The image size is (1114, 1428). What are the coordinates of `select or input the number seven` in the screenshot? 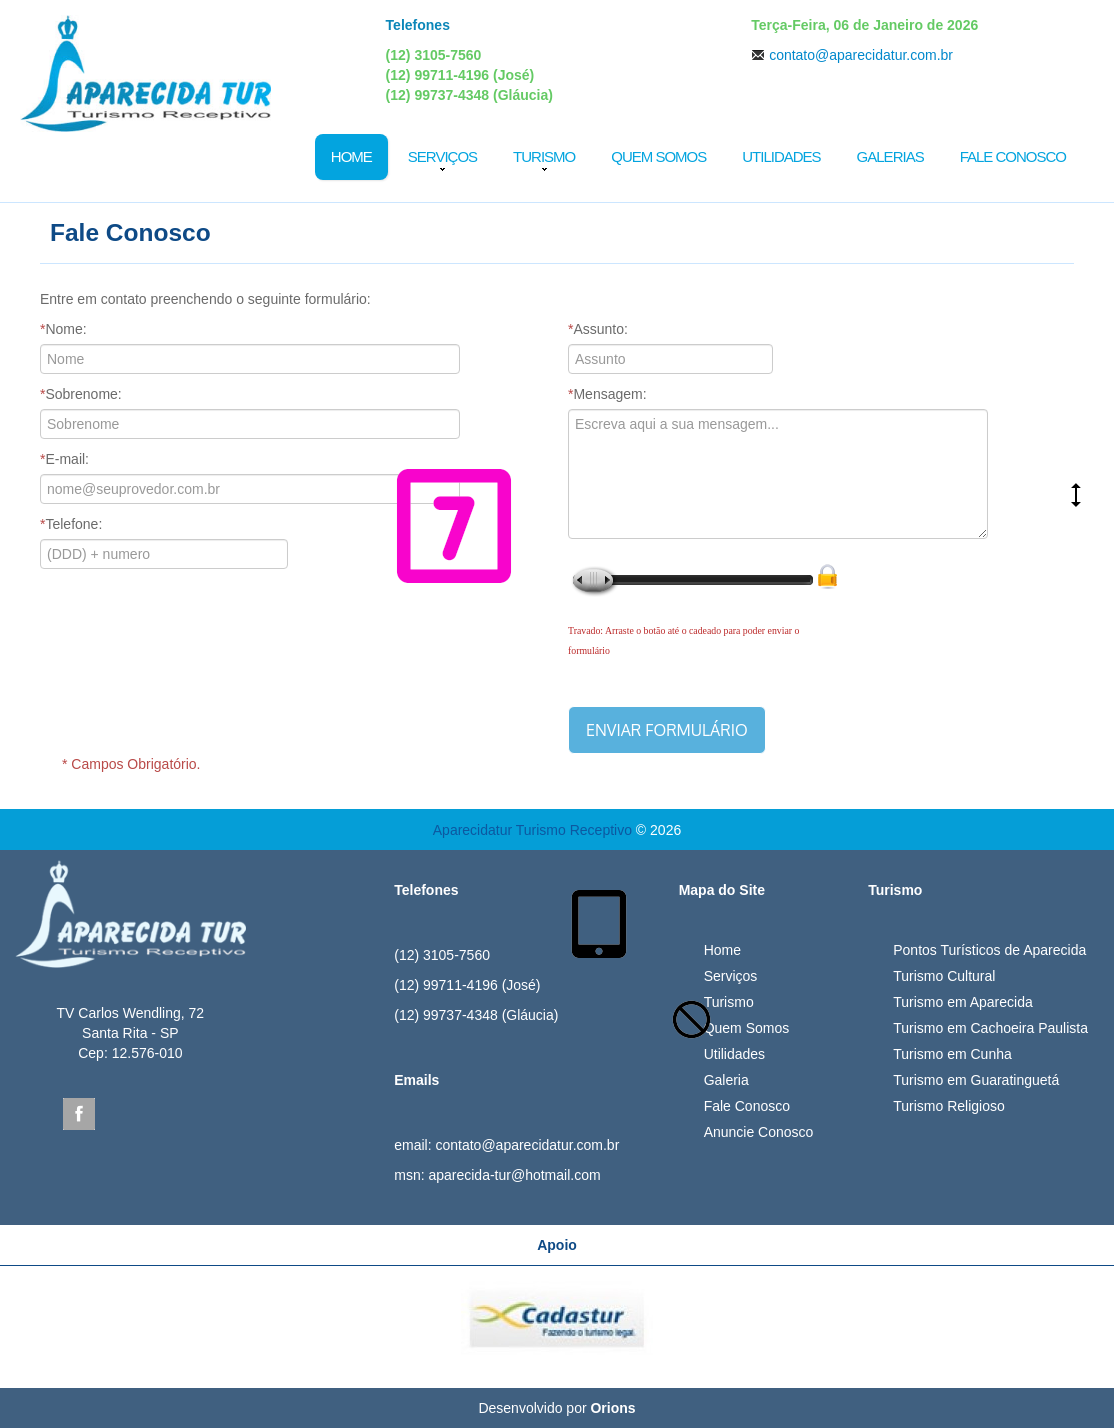 It's located at (454, 526).